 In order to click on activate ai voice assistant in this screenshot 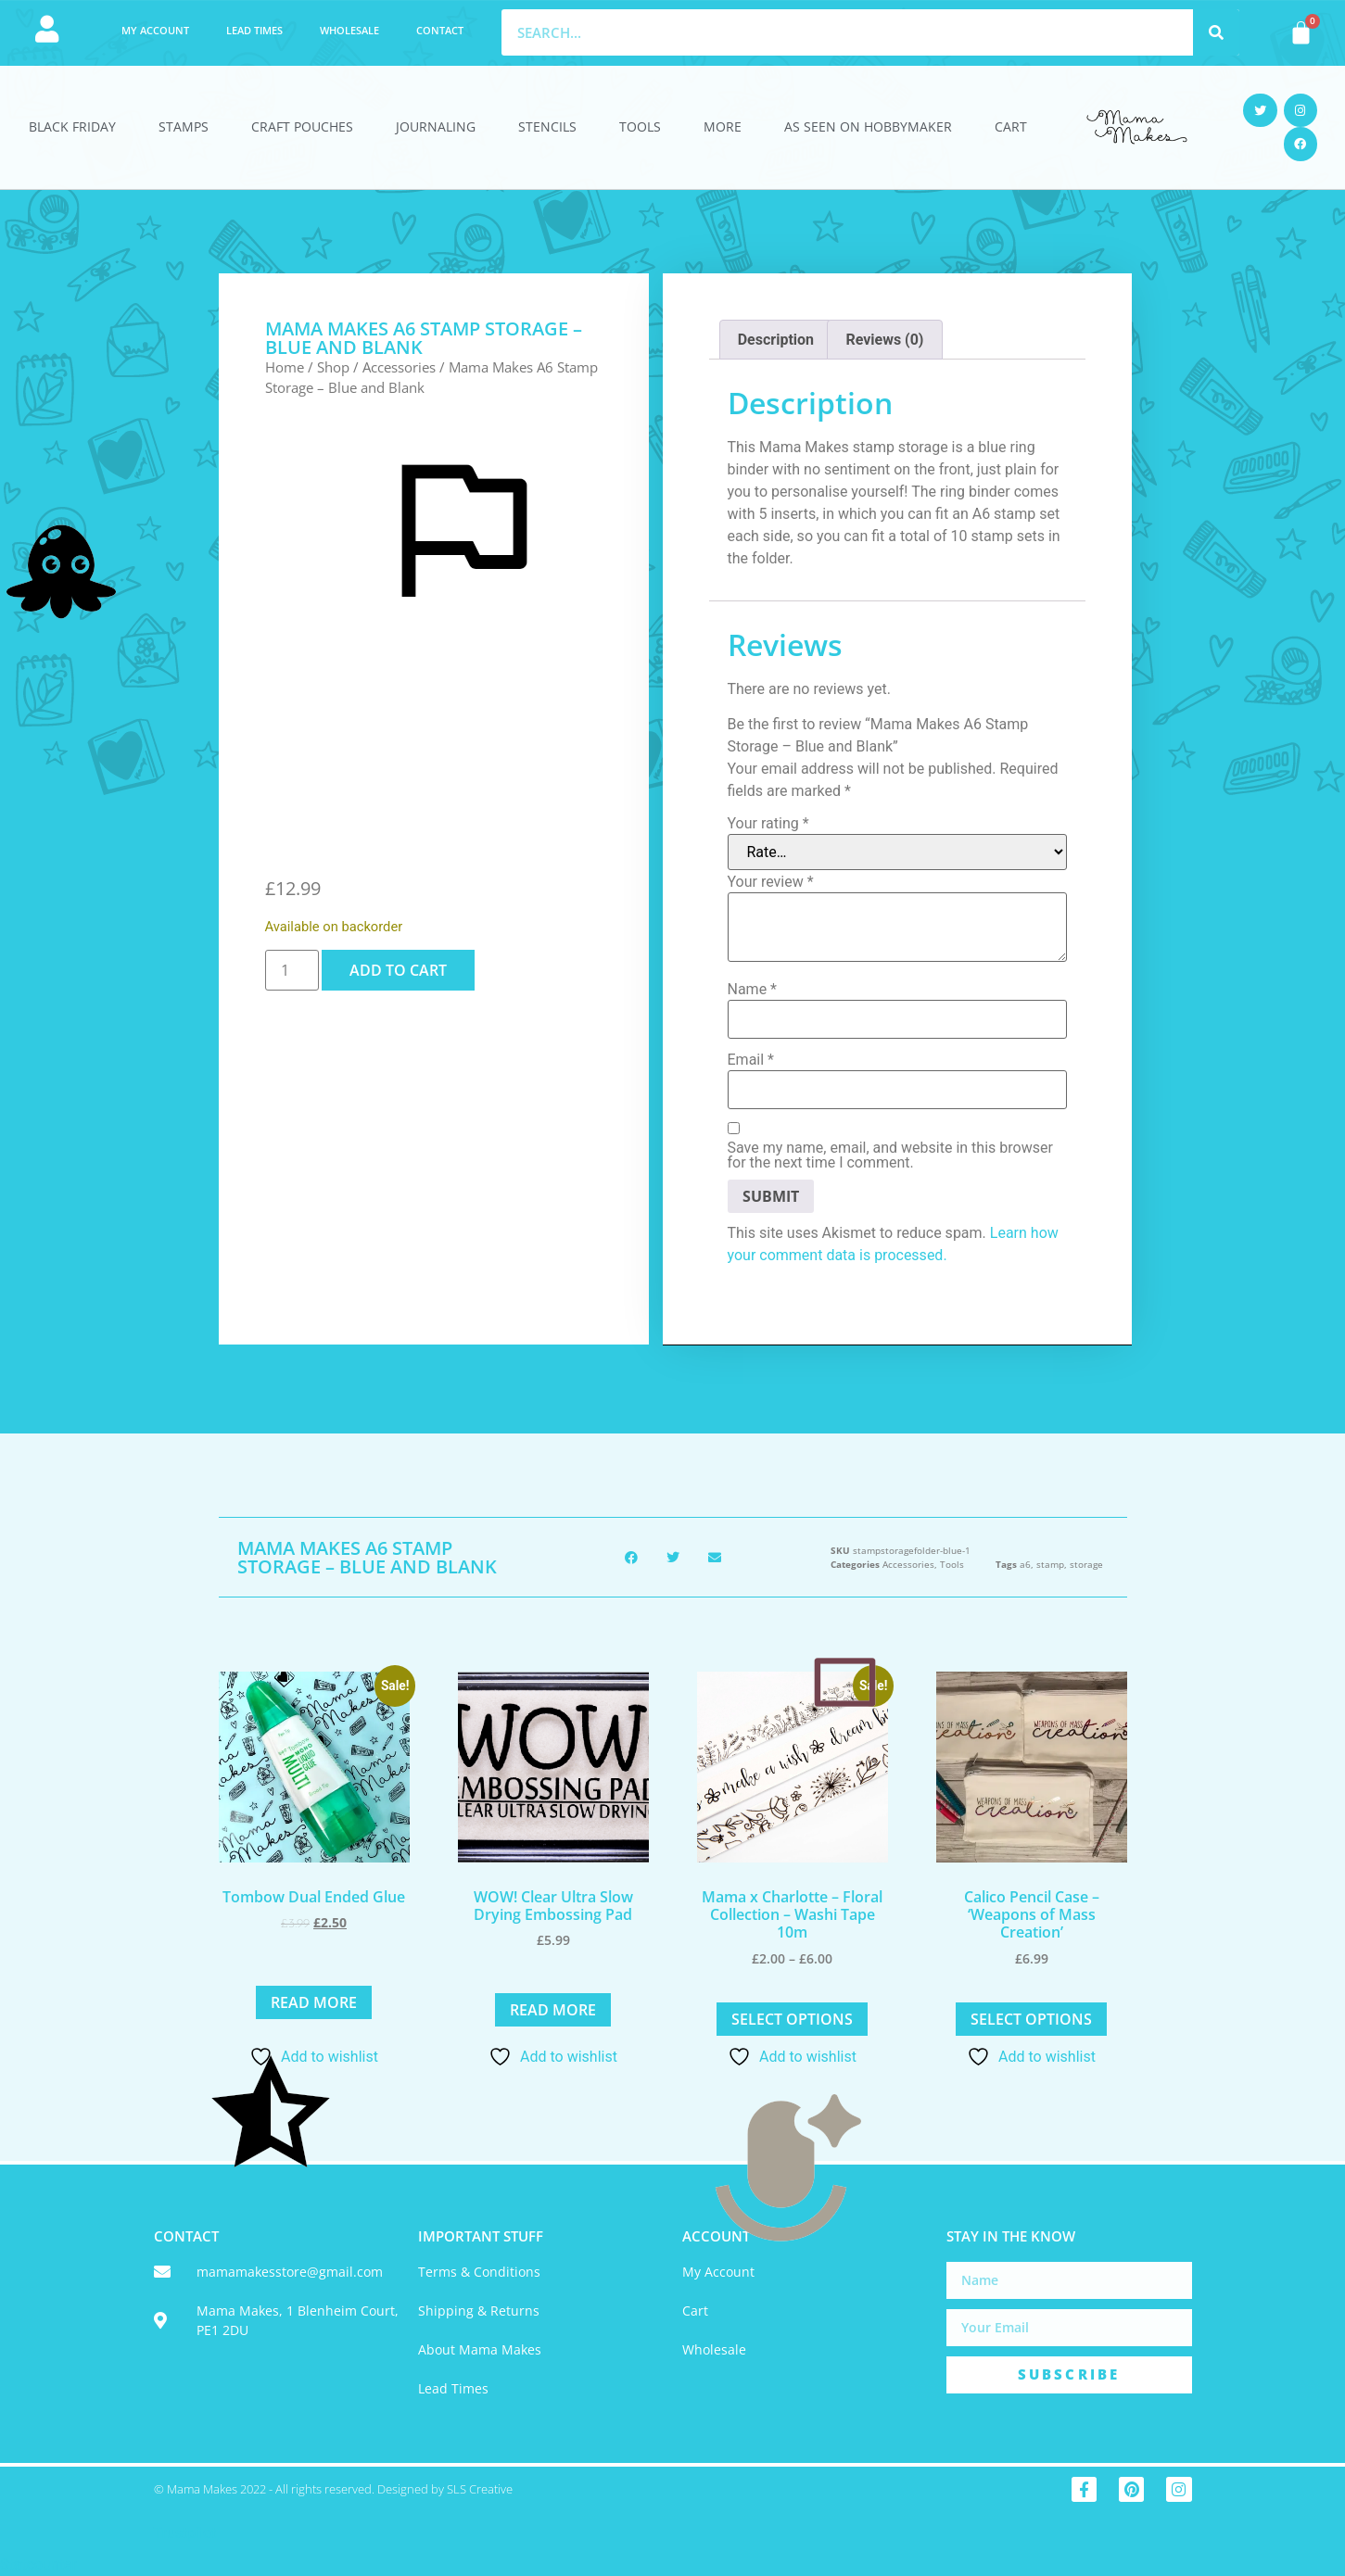, I will do `click(780, 2174)`.